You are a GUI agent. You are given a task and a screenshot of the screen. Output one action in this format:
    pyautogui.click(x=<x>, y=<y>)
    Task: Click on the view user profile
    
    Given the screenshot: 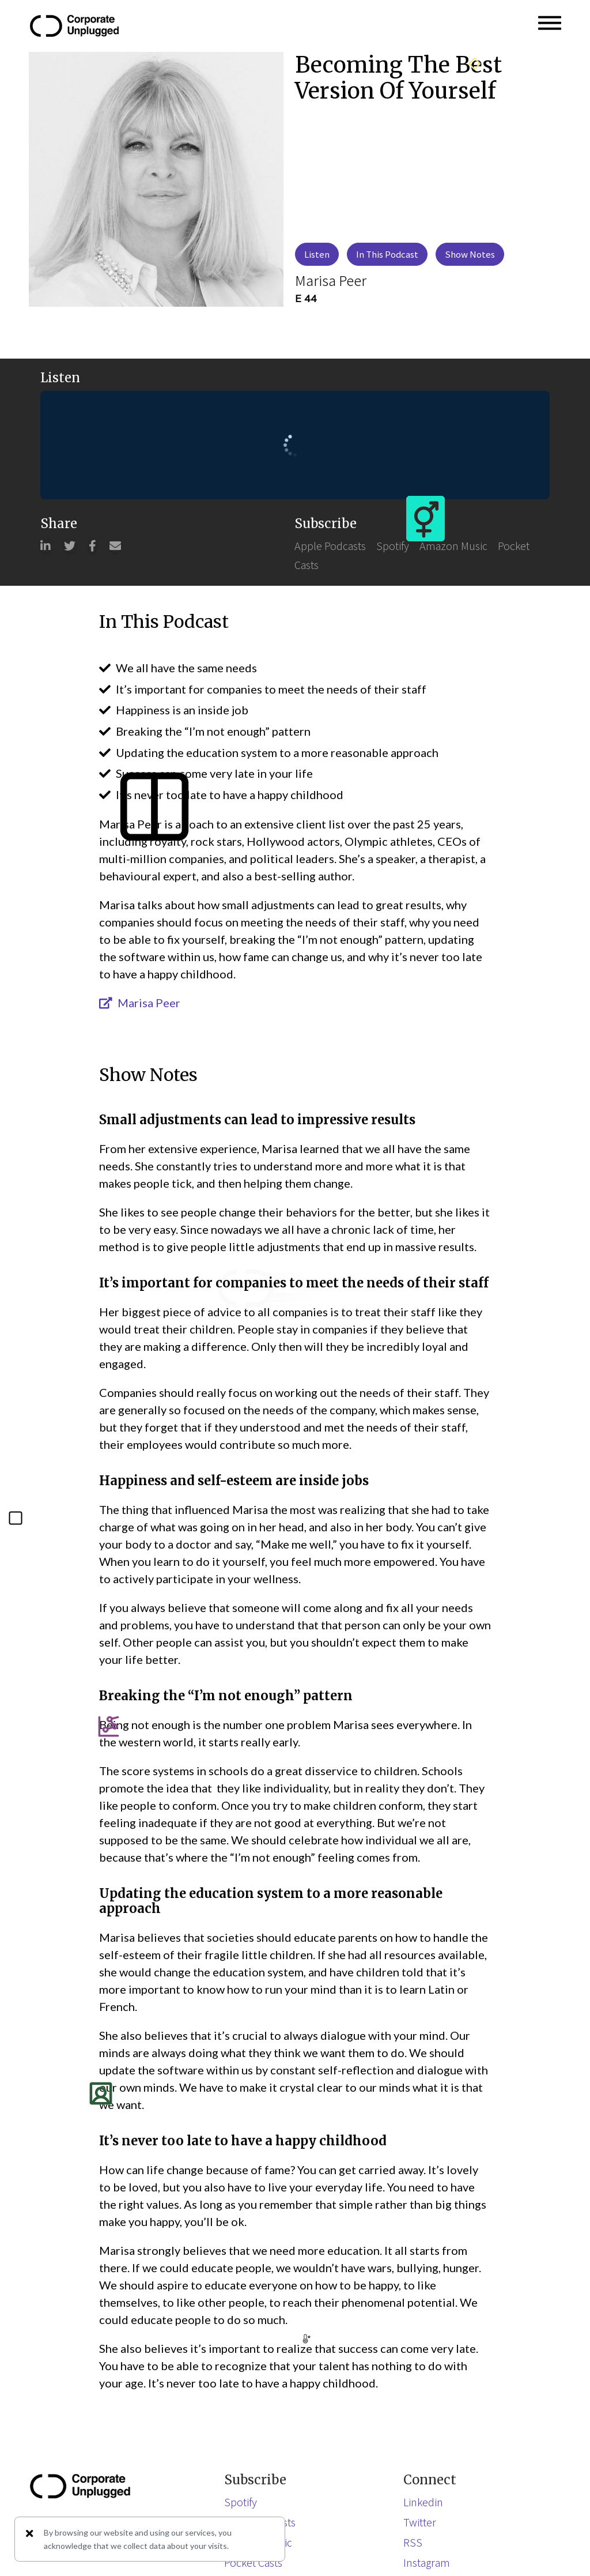 What is the action you would take?
    pyautogui.click(x=101, y=2093)
    